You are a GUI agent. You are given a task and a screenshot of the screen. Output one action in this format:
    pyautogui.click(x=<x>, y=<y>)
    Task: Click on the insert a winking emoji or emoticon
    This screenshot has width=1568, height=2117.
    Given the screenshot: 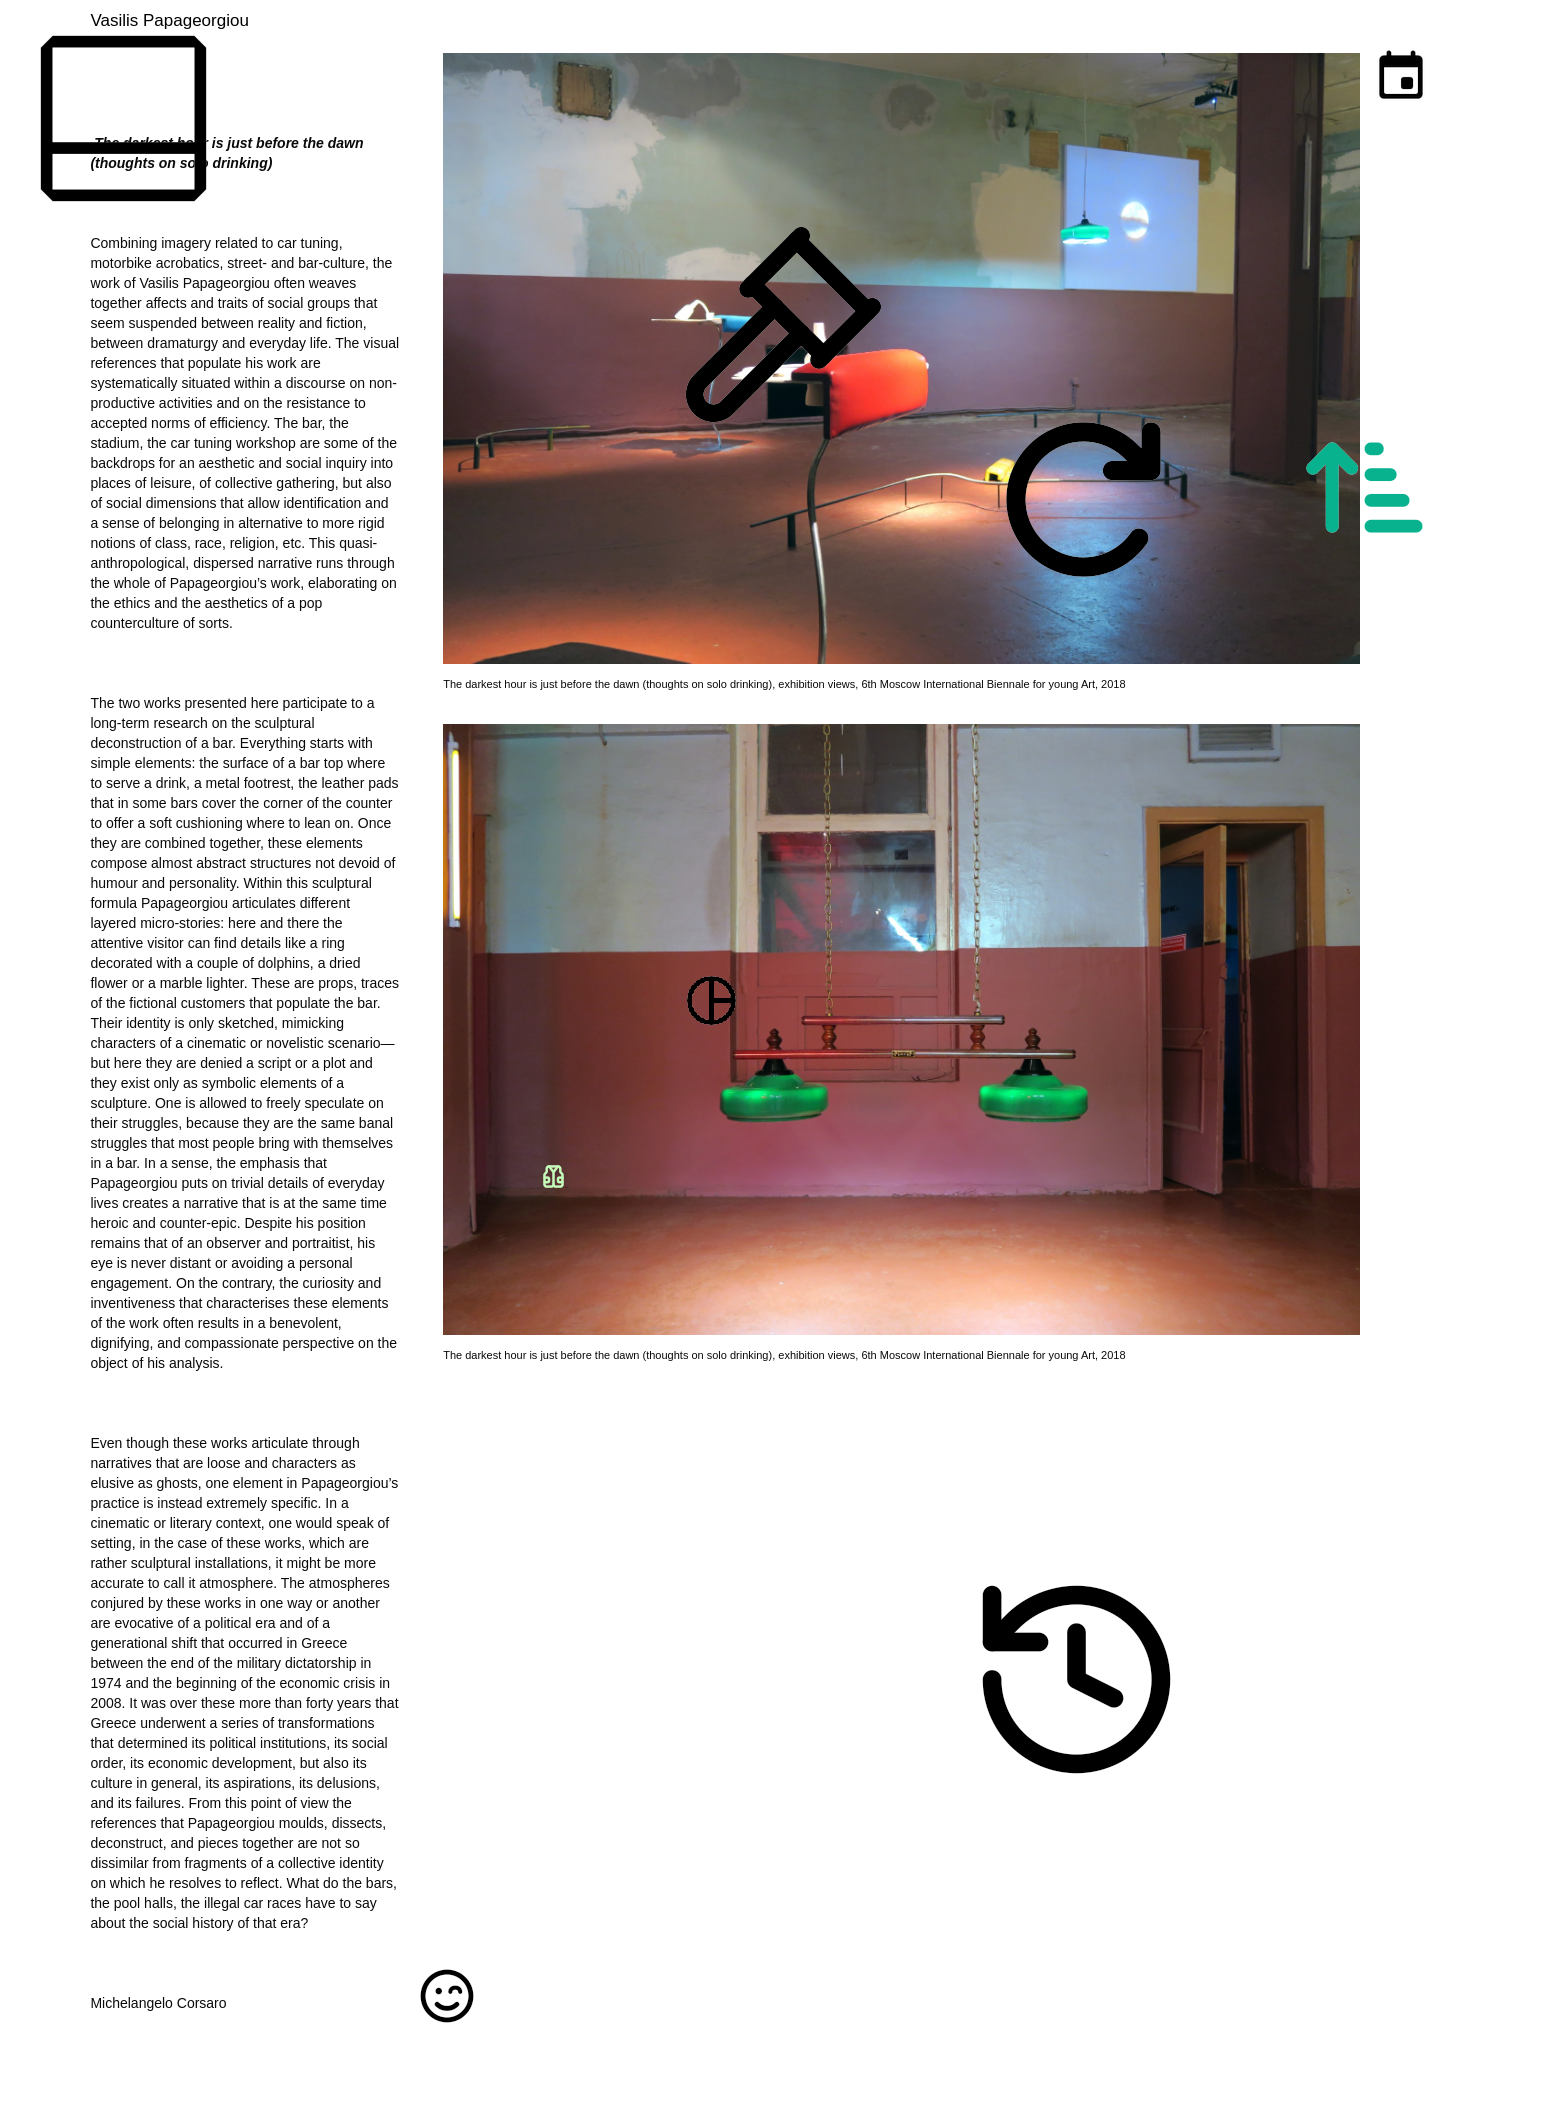 What is the action you would take?
    pyautogui.click(x=447, y=1996)
    